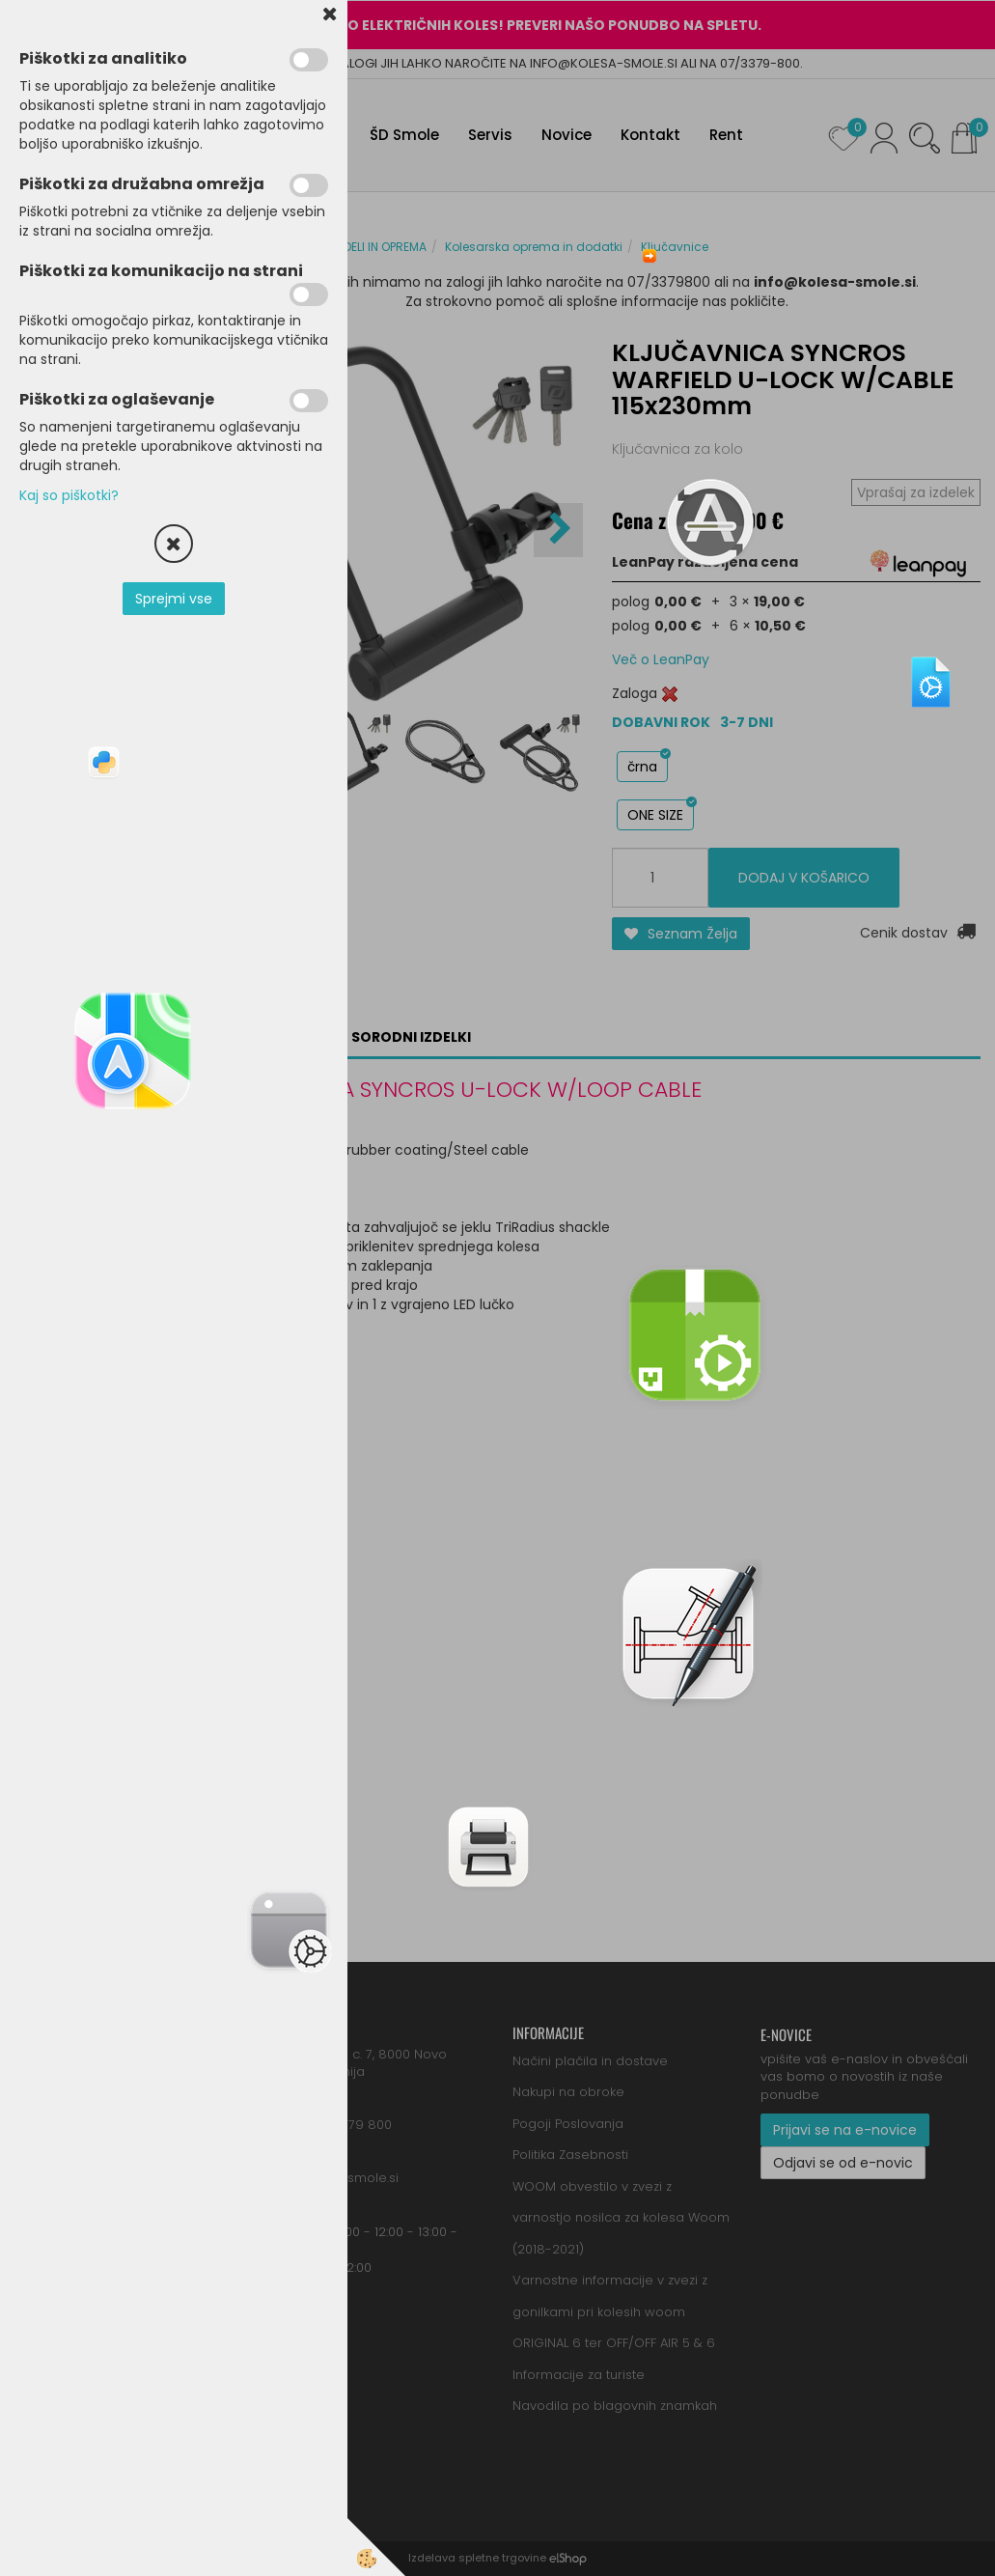  What do you see at coordinates (688, 1634) in the screenshot?
I see `open QCAD drafting application` at bounding box center [688, 1634].